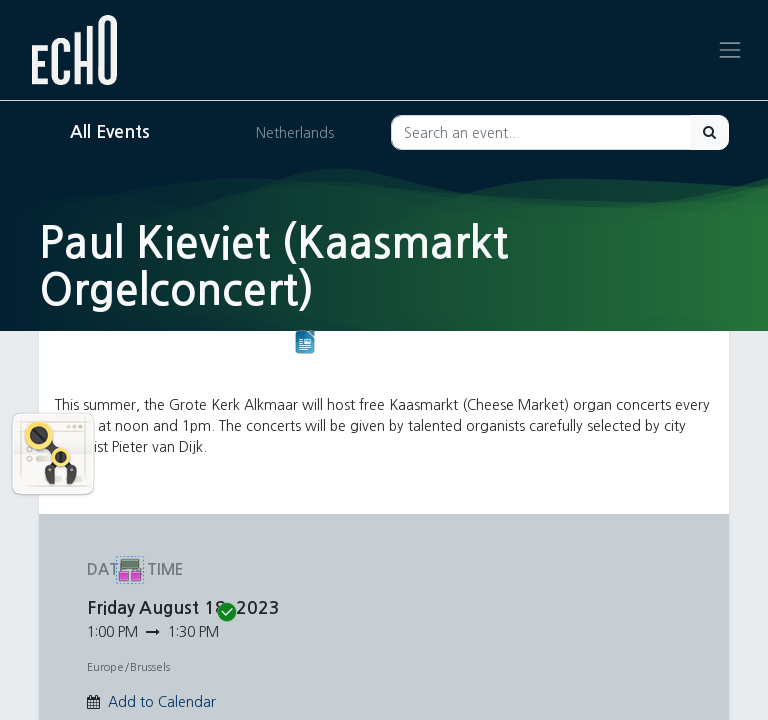  I want to click on open LibreOffice Writer application, so click(305, 342).